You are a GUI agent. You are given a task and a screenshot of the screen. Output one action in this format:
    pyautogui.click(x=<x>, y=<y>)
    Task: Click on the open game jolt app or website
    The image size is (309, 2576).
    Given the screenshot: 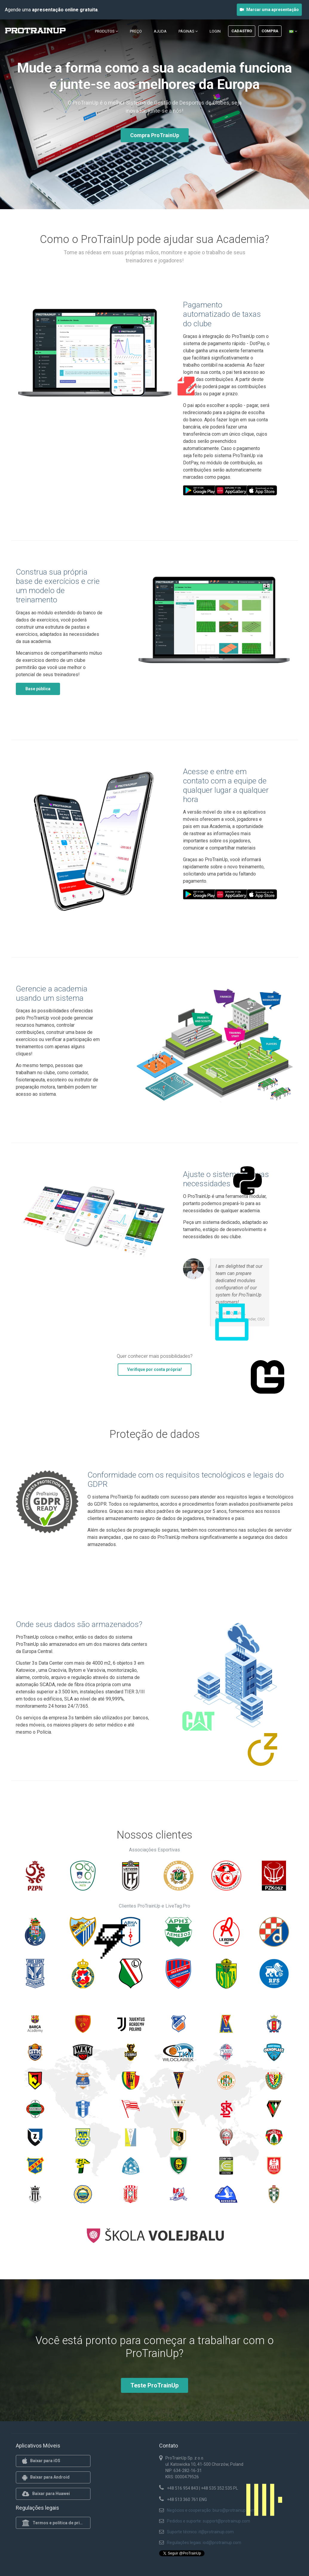 What is the action you would take?
    pyautogui.click(x=110, y=1941)
    